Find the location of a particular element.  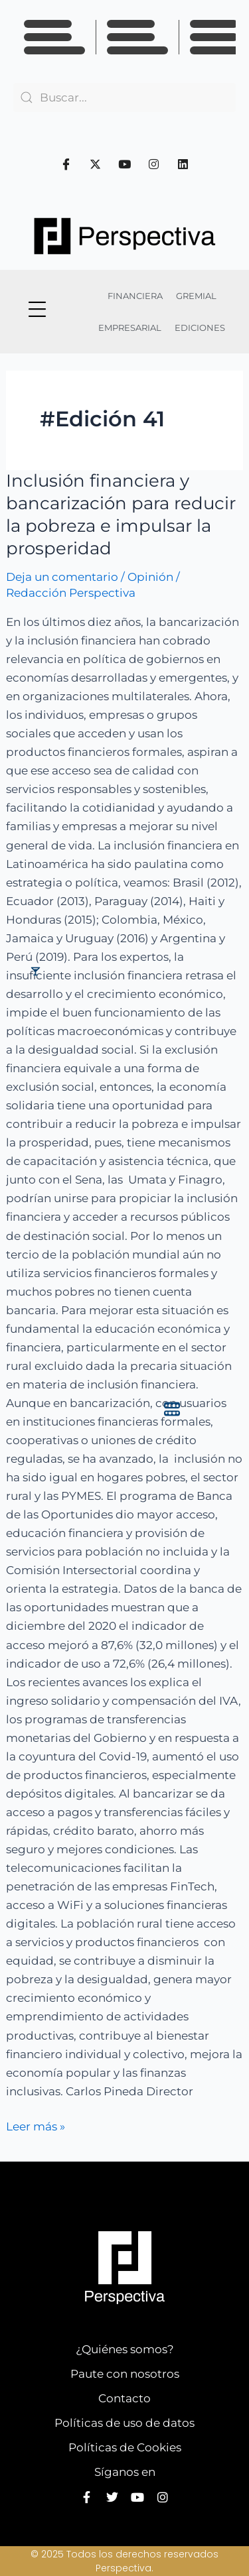

access dental or oral health features is located at coordinates (172, 1409).